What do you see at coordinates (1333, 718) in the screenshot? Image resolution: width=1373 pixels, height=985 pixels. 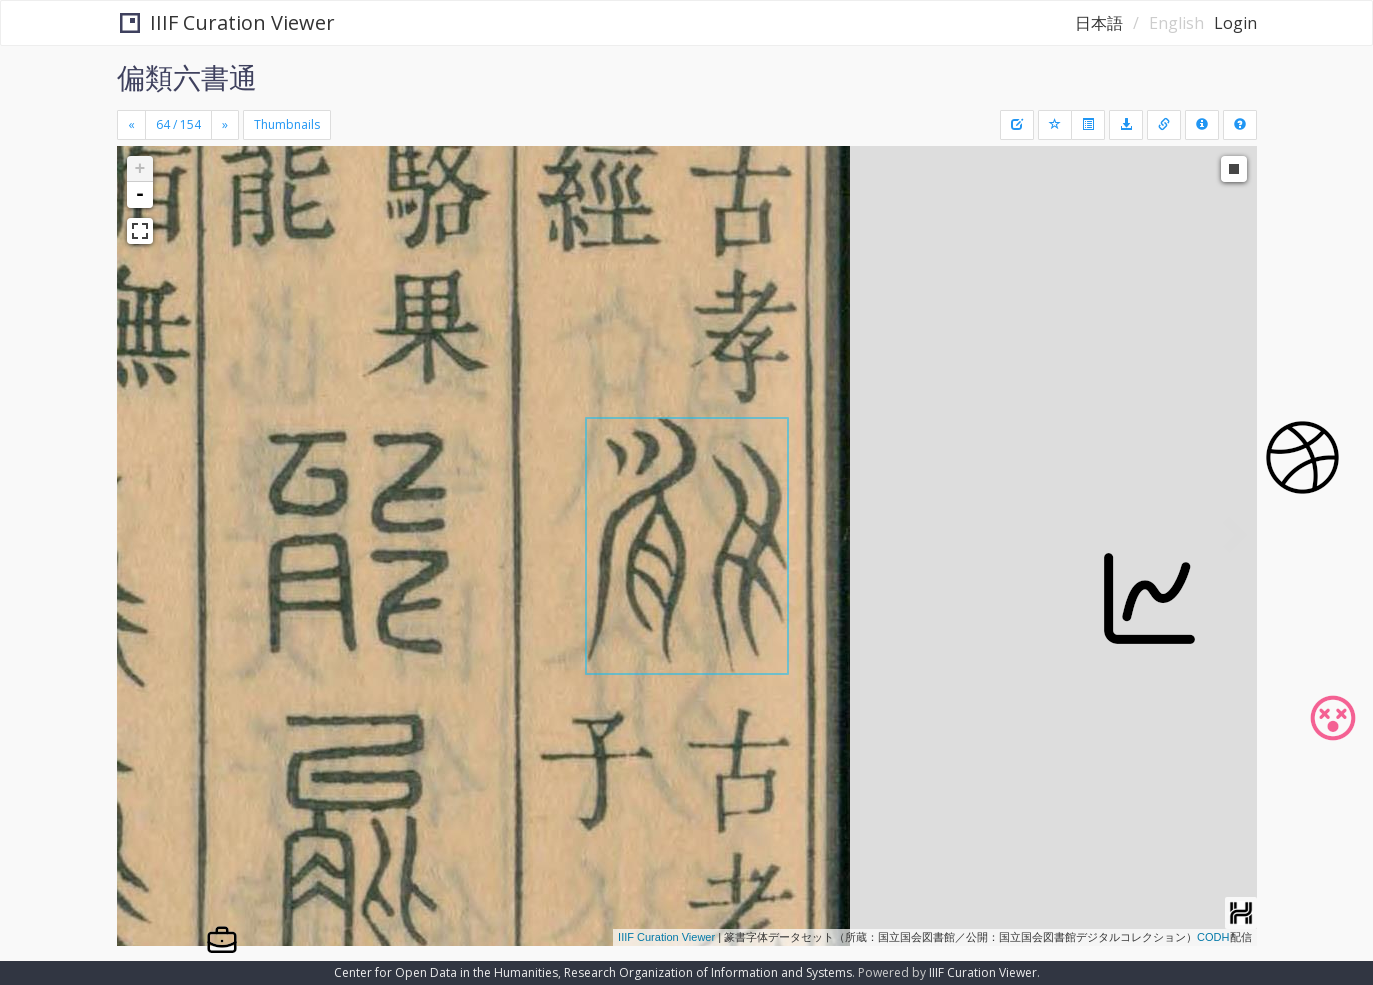 I see `indicates an error or system crash` at bounding box center [1333, 718].